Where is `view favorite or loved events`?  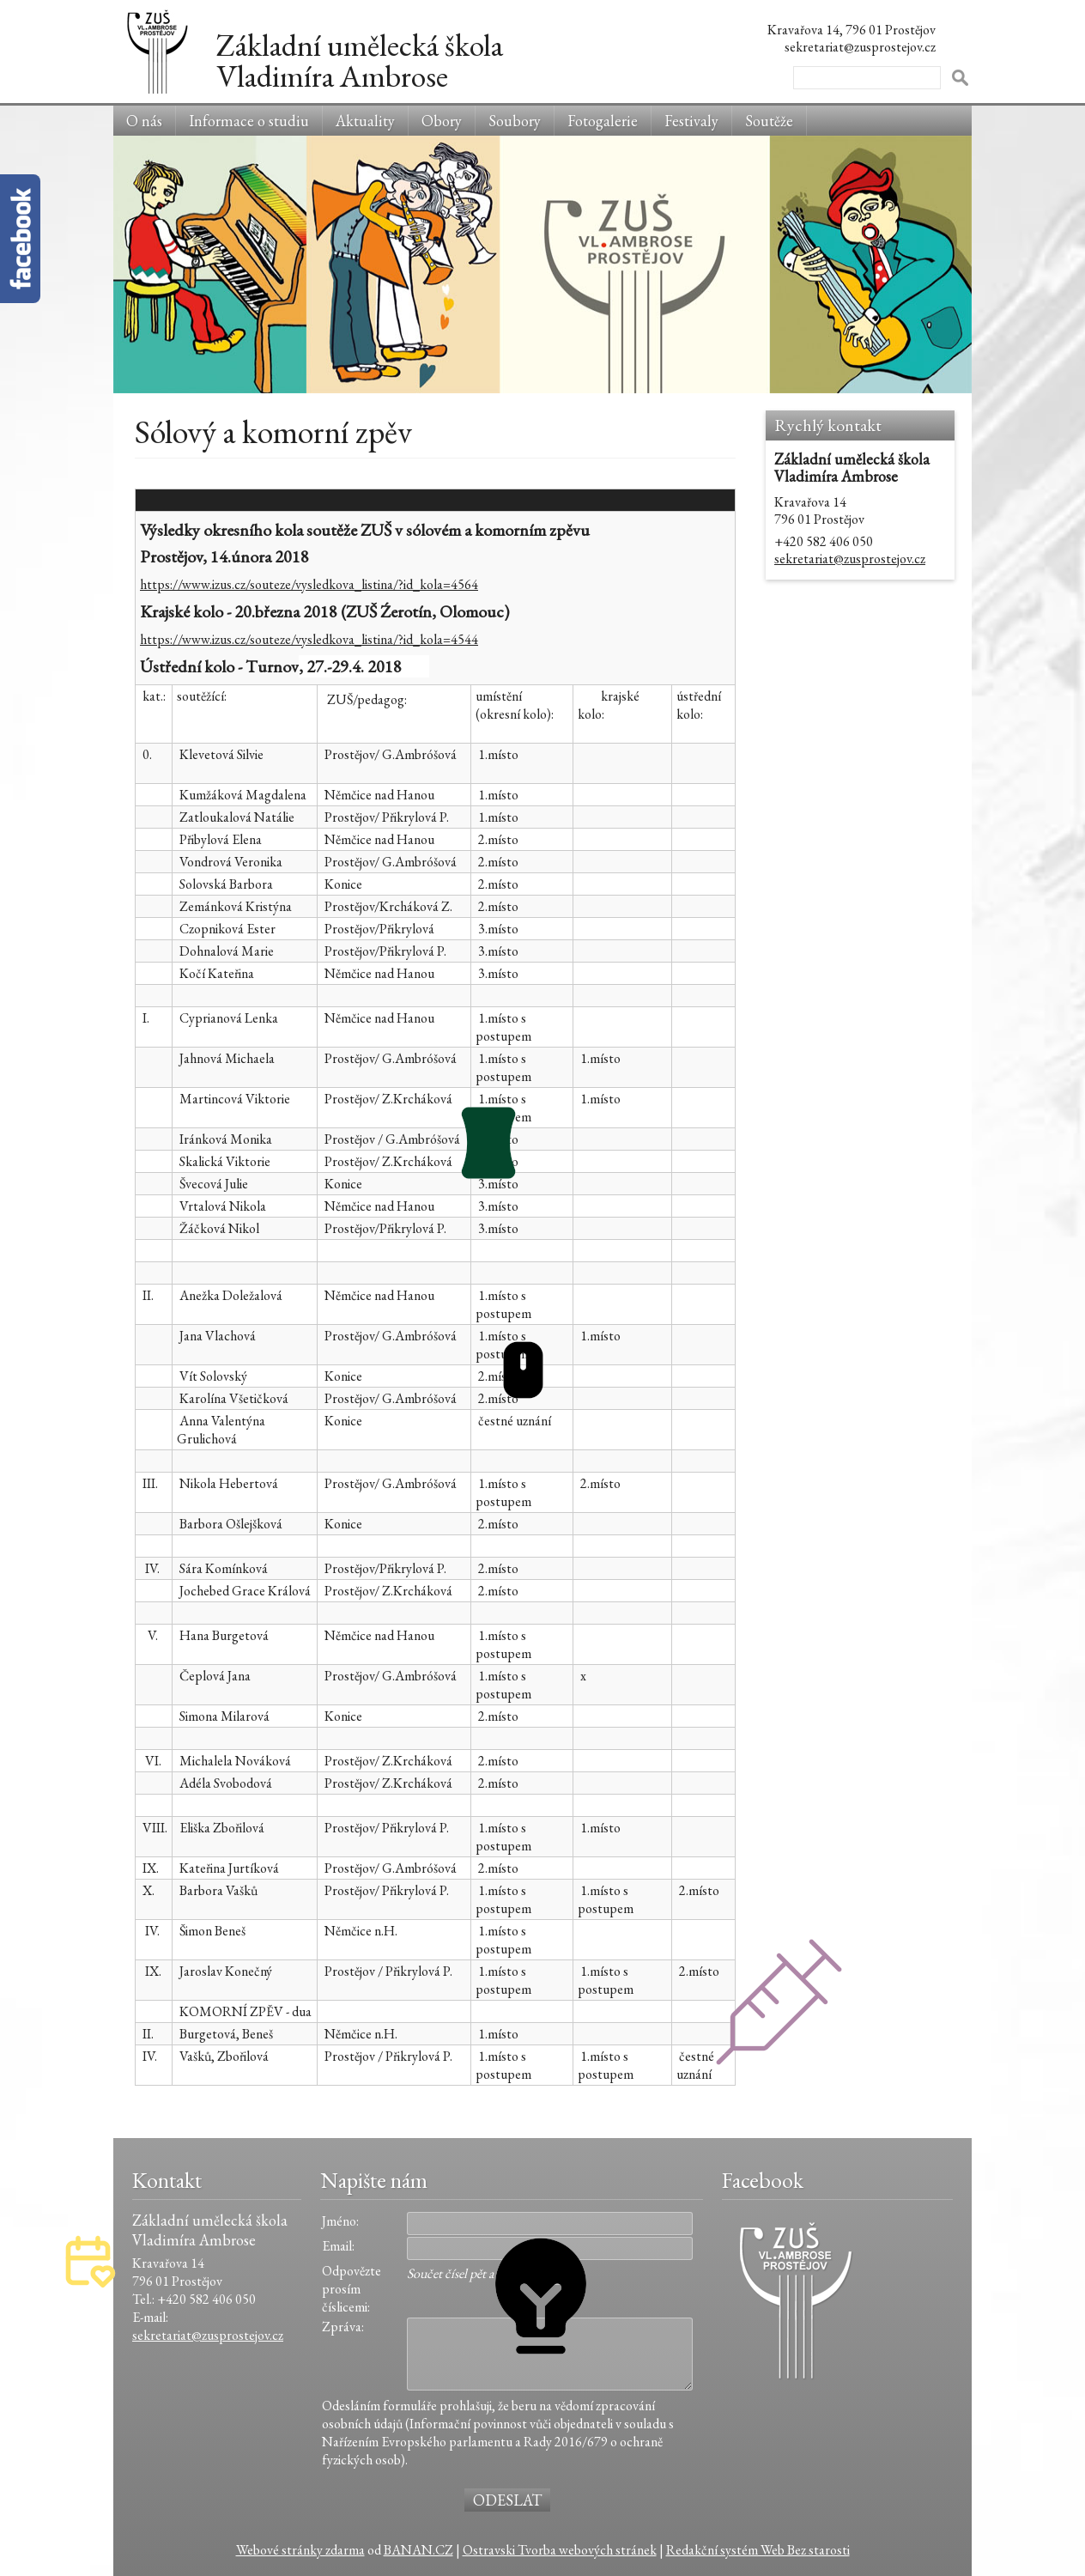 view favorite or loved events is located at coordinates (88, 2260).